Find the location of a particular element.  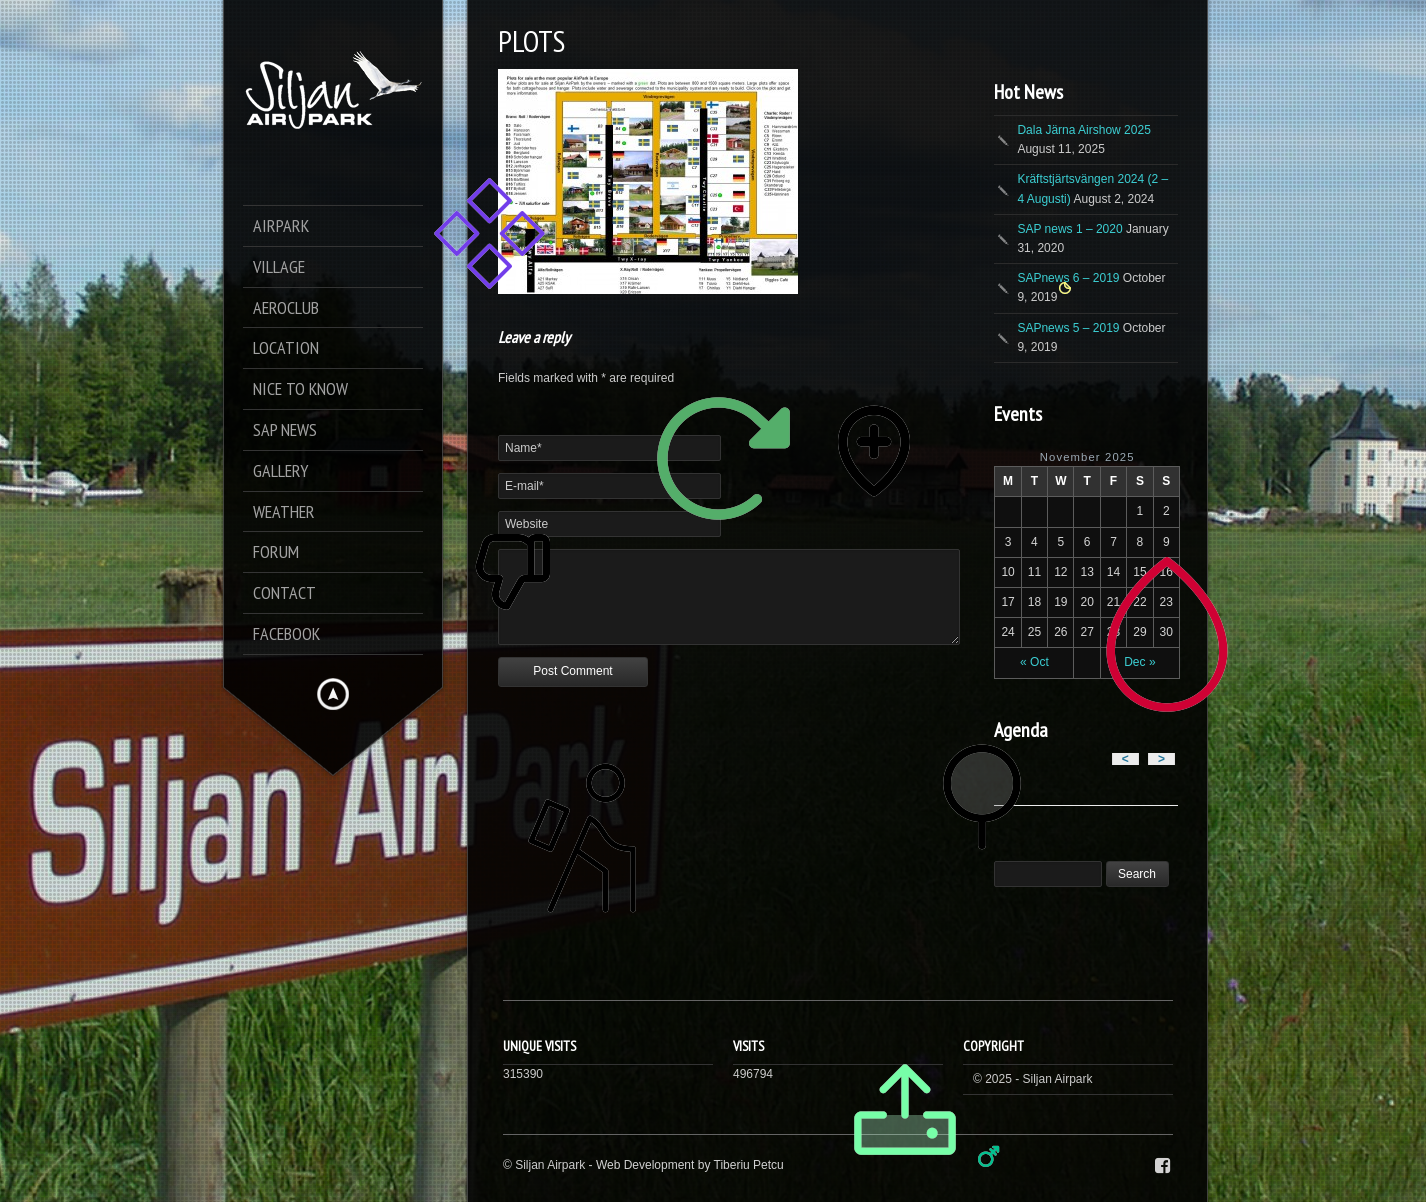

refresh or reload the current page is located at coordinates (718, 458).